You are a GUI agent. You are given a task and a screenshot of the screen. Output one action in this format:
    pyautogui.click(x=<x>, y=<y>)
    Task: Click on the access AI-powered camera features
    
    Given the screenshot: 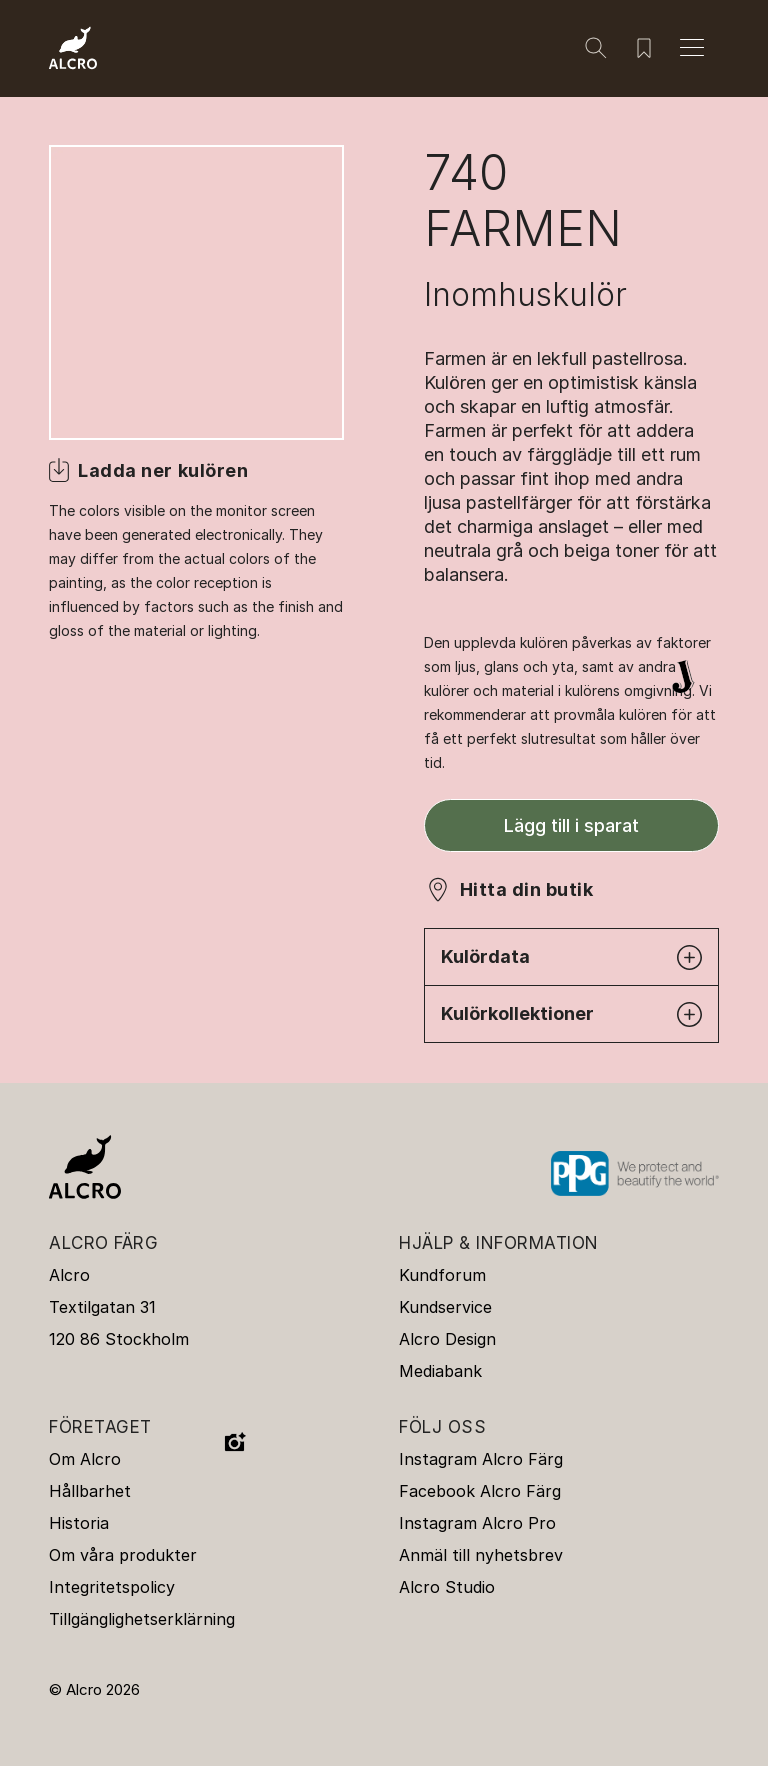 What is the action you would take?
    pyautogui.click(x=234, y=1442)
    